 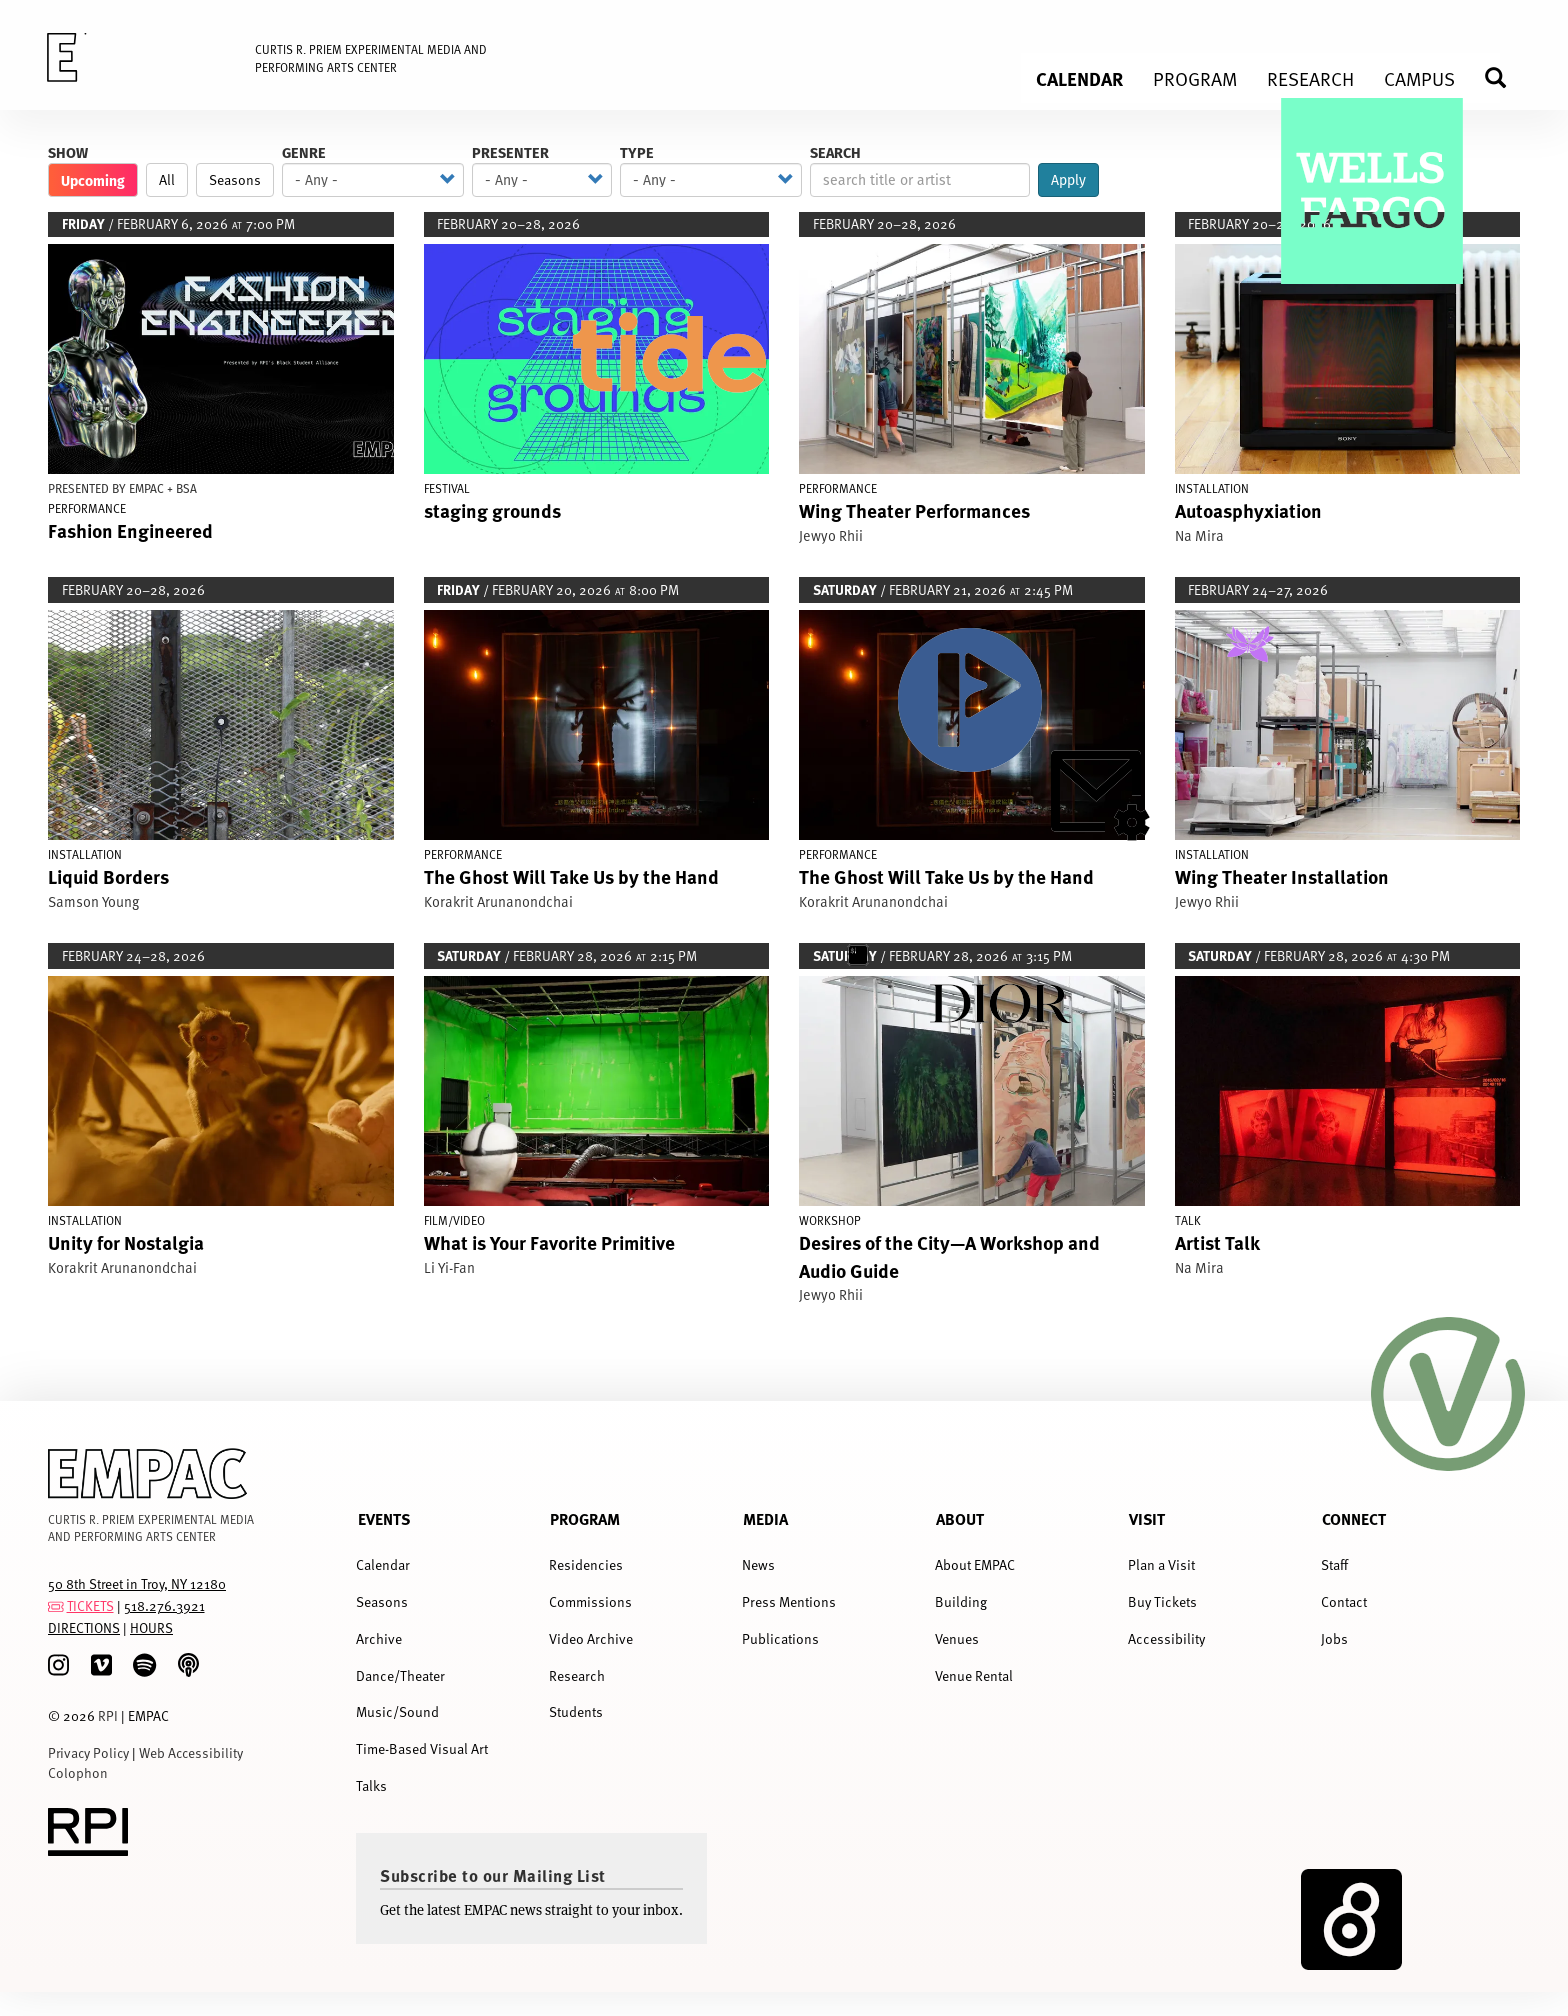 I want to click on access email settings, so click(x=1096, y=791).